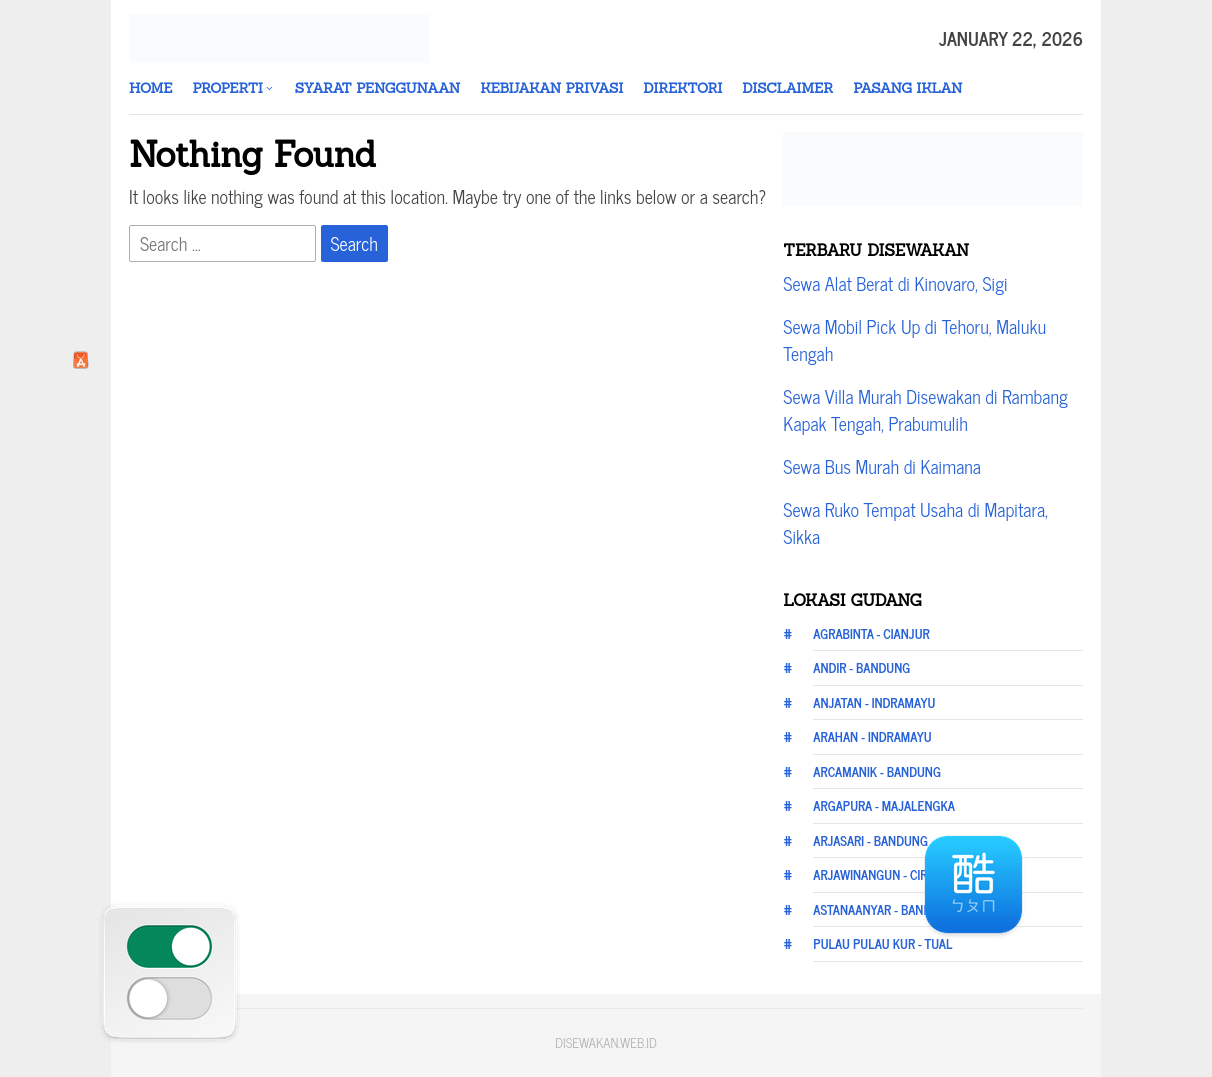  What do you see at coordinates (81, 360) in the screenshot?
I see `open the app center to browse and install applications` at bounding box center [81, 360].